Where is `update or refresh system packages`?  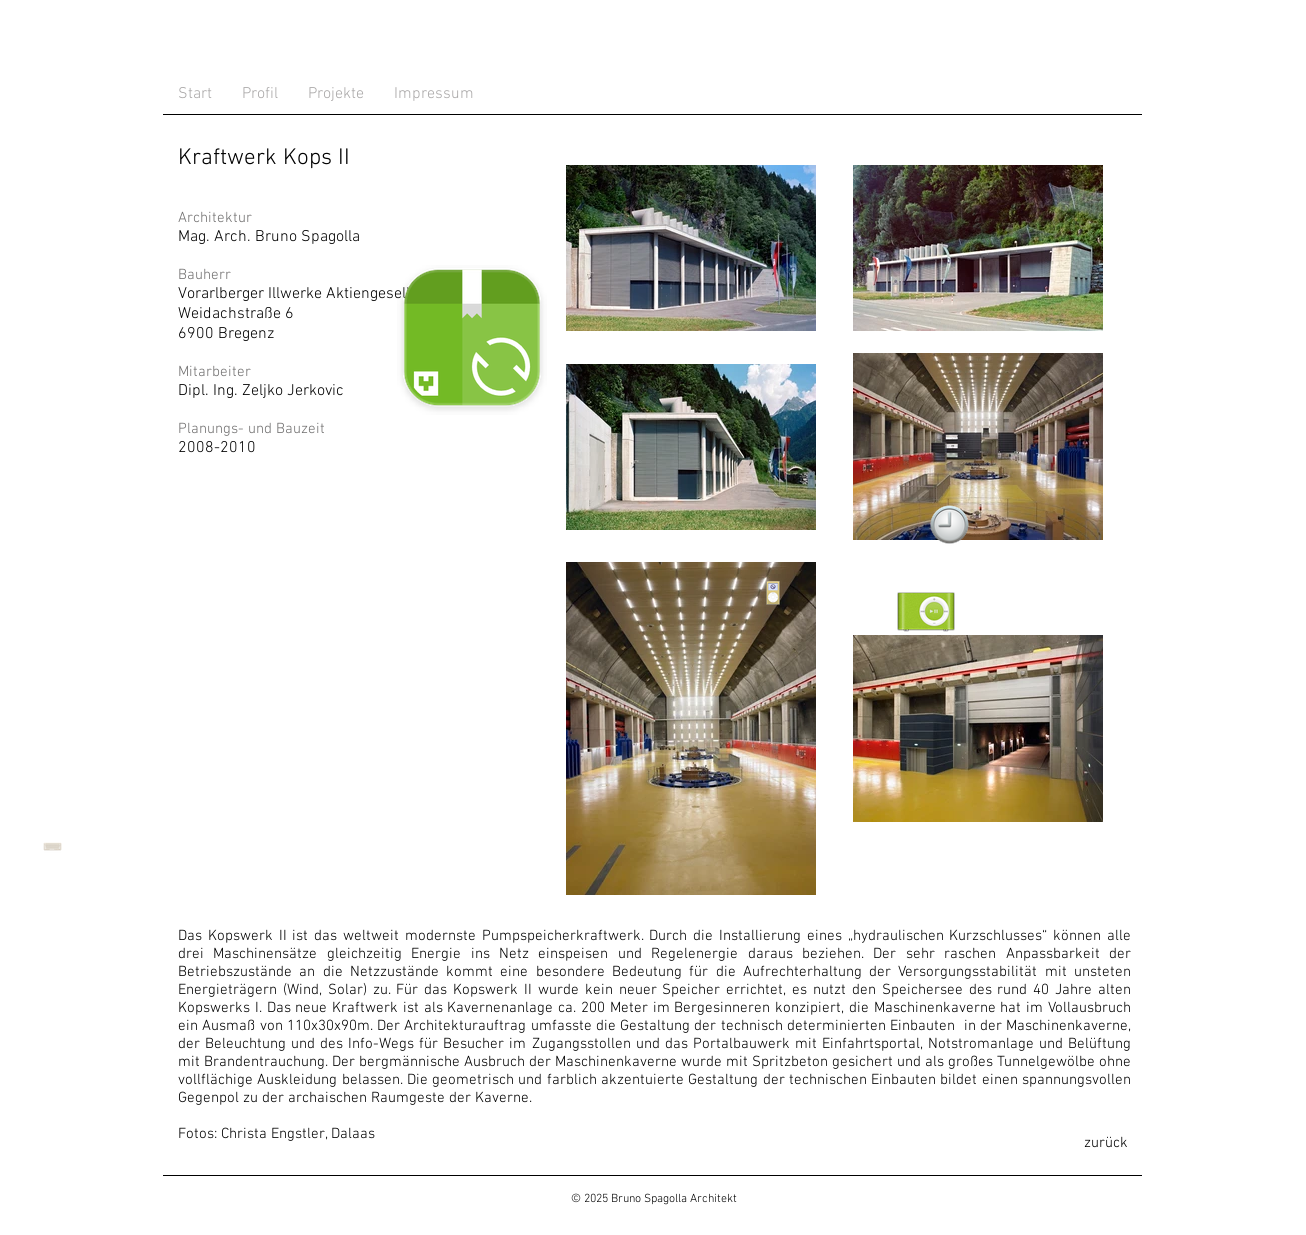 update or refresh system packages is located at coordinates (472, 340).